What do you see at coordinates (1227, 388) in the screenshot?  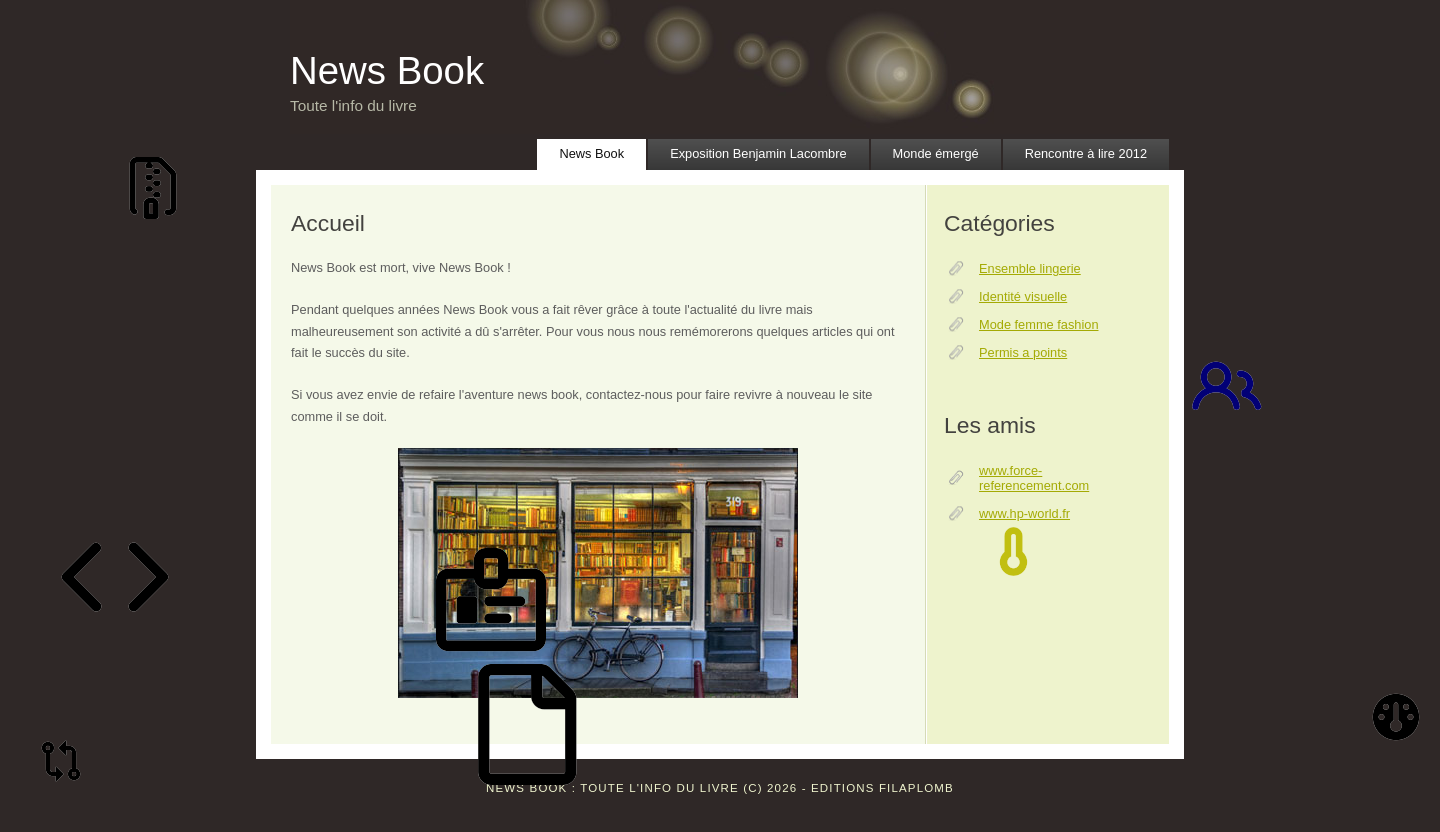 I see `view team members or collaborators` at bounding box center [1227, 388].